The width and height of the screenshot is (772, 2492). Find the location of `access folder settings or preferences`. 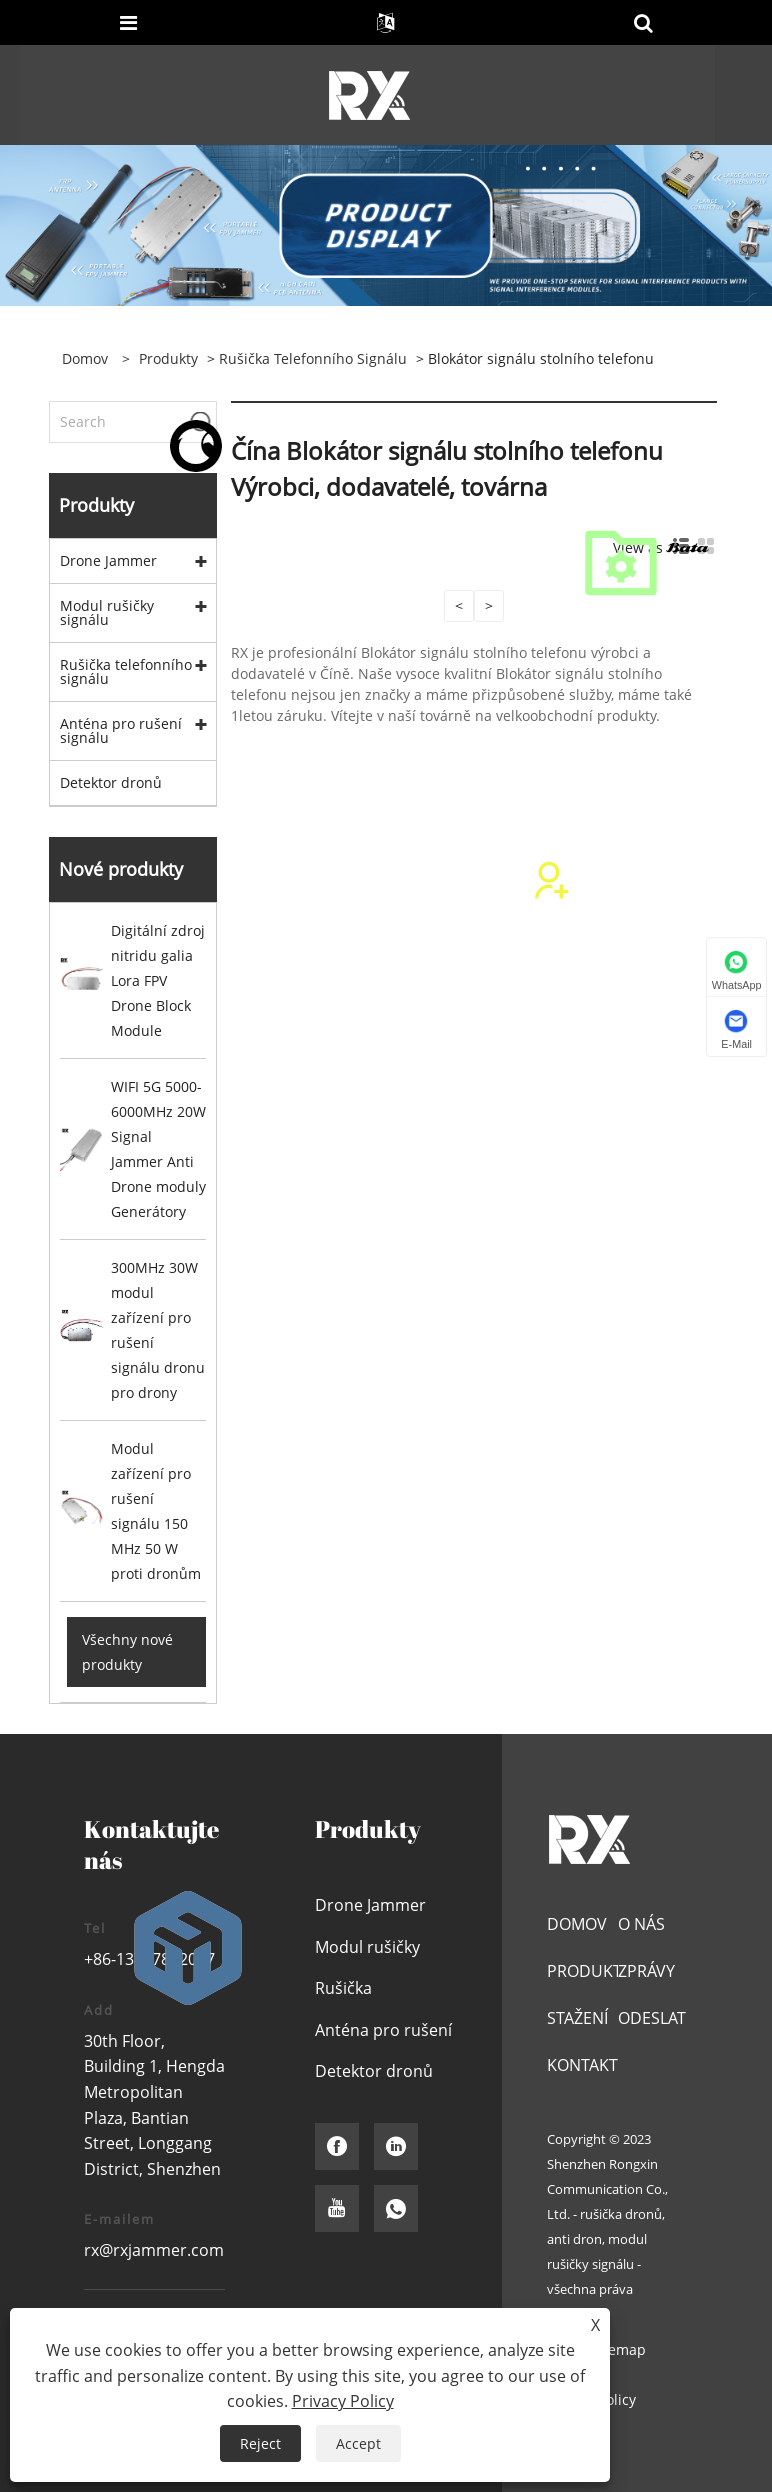

access folder settings or preferences is located at coordinates (621, 563).